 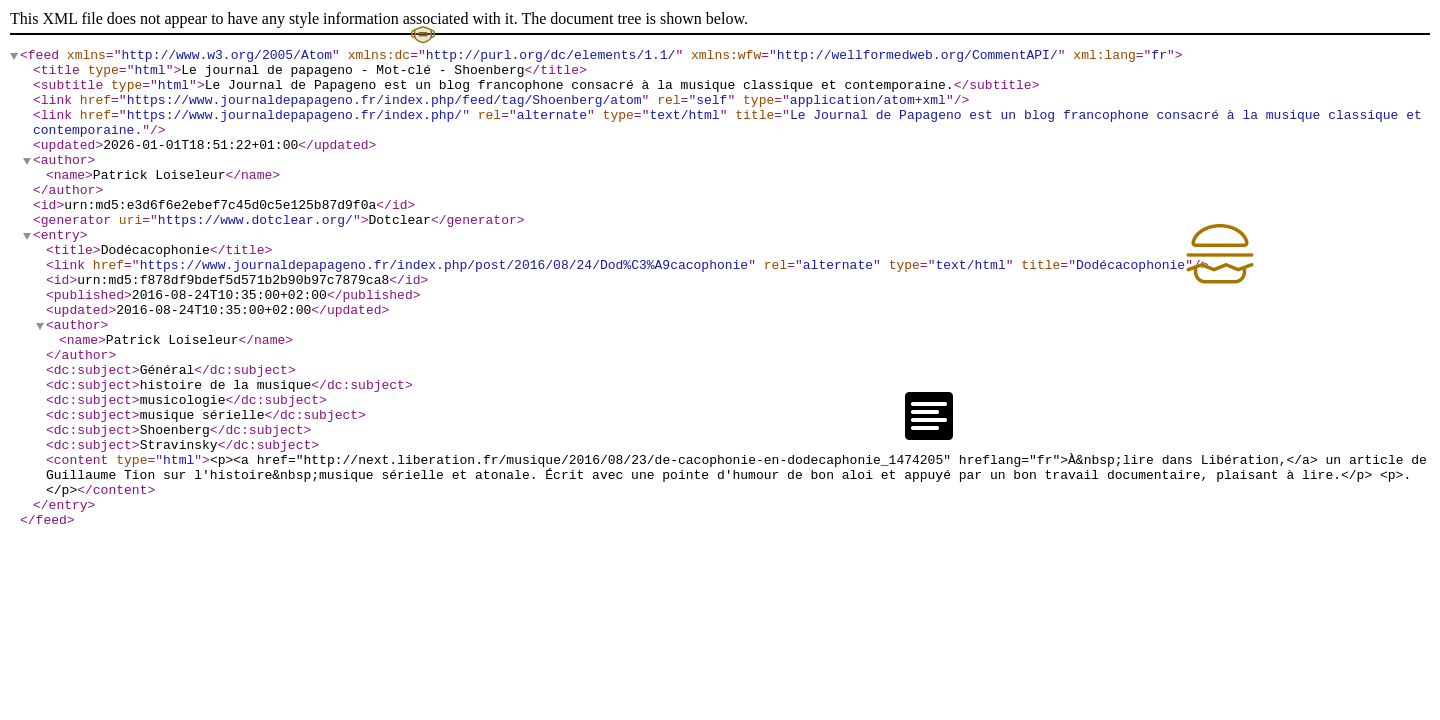 What do you see at coordinates (929, 416) in the screenshot?
I see `align text to the left` at bounding box center [929, 416].